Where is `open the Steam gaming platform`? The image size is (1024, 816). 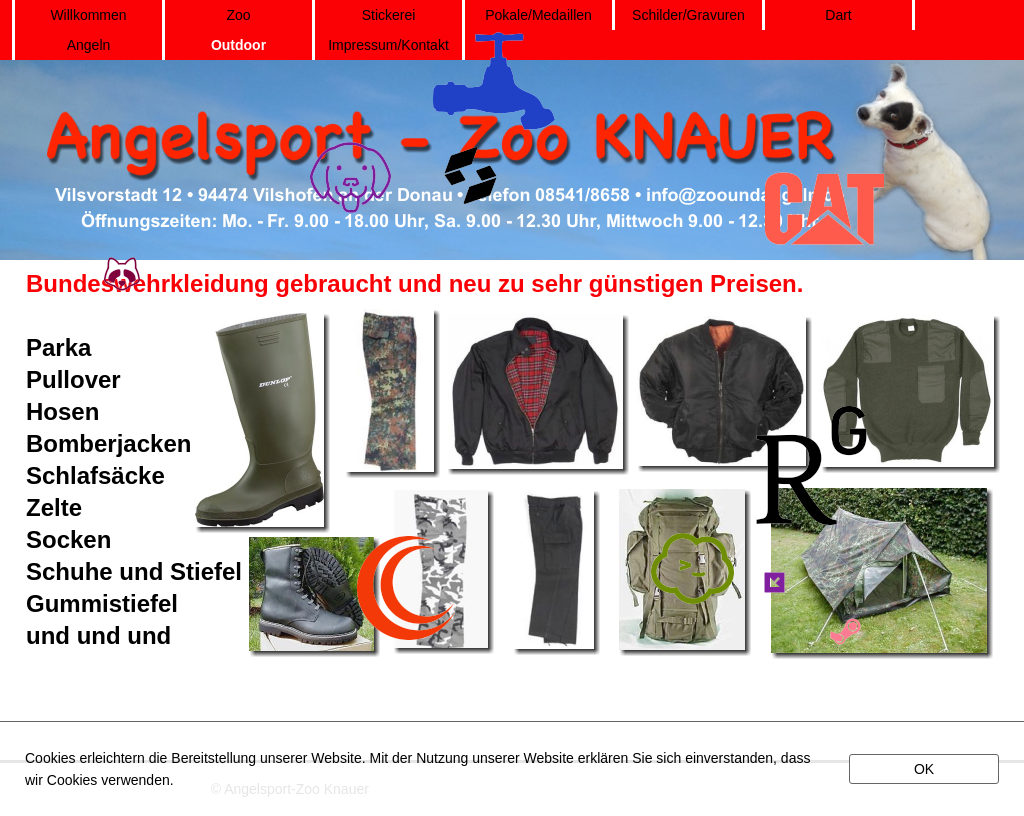 open the Steam gaming platform is located at coordinates (845, 631).